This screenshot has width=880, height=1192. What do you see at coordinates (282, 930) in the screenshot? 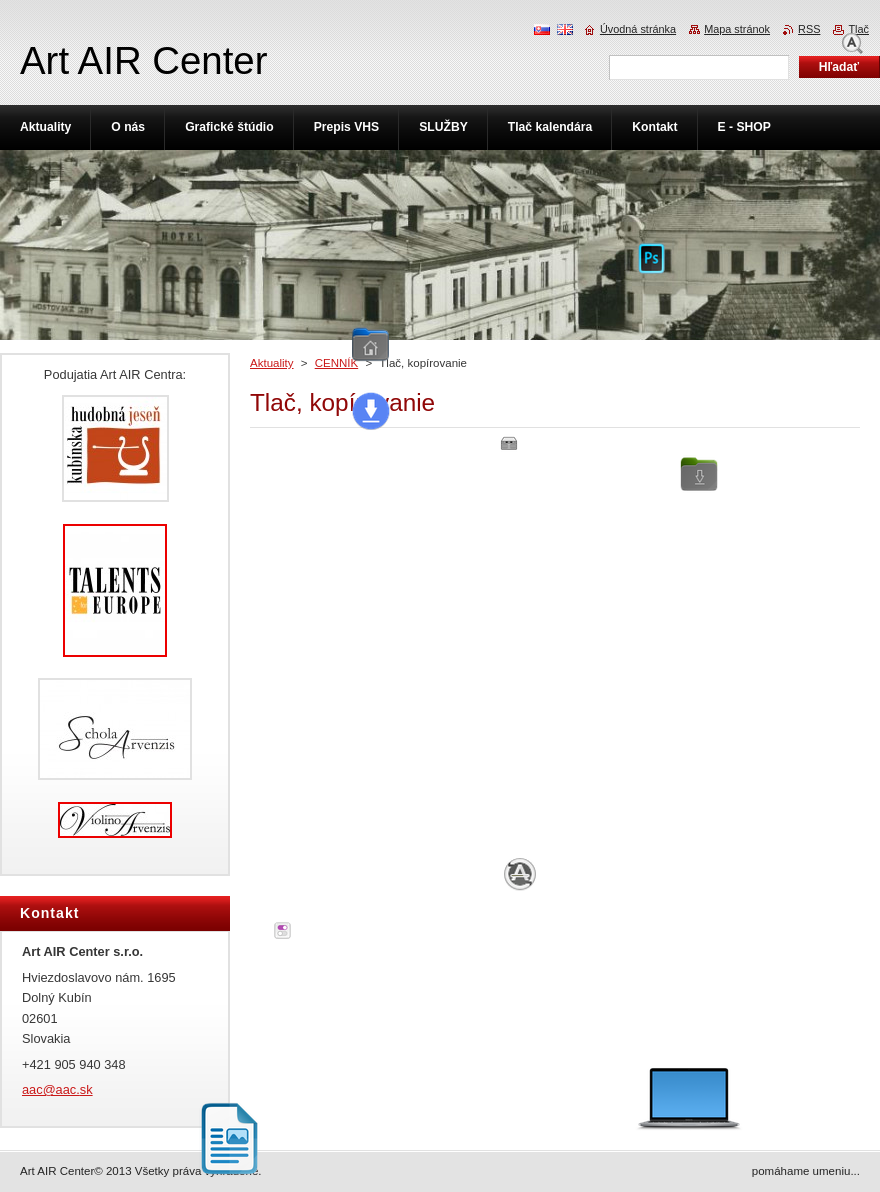
I see `open unity tweak tool settings` at bounding box center [282, 930].